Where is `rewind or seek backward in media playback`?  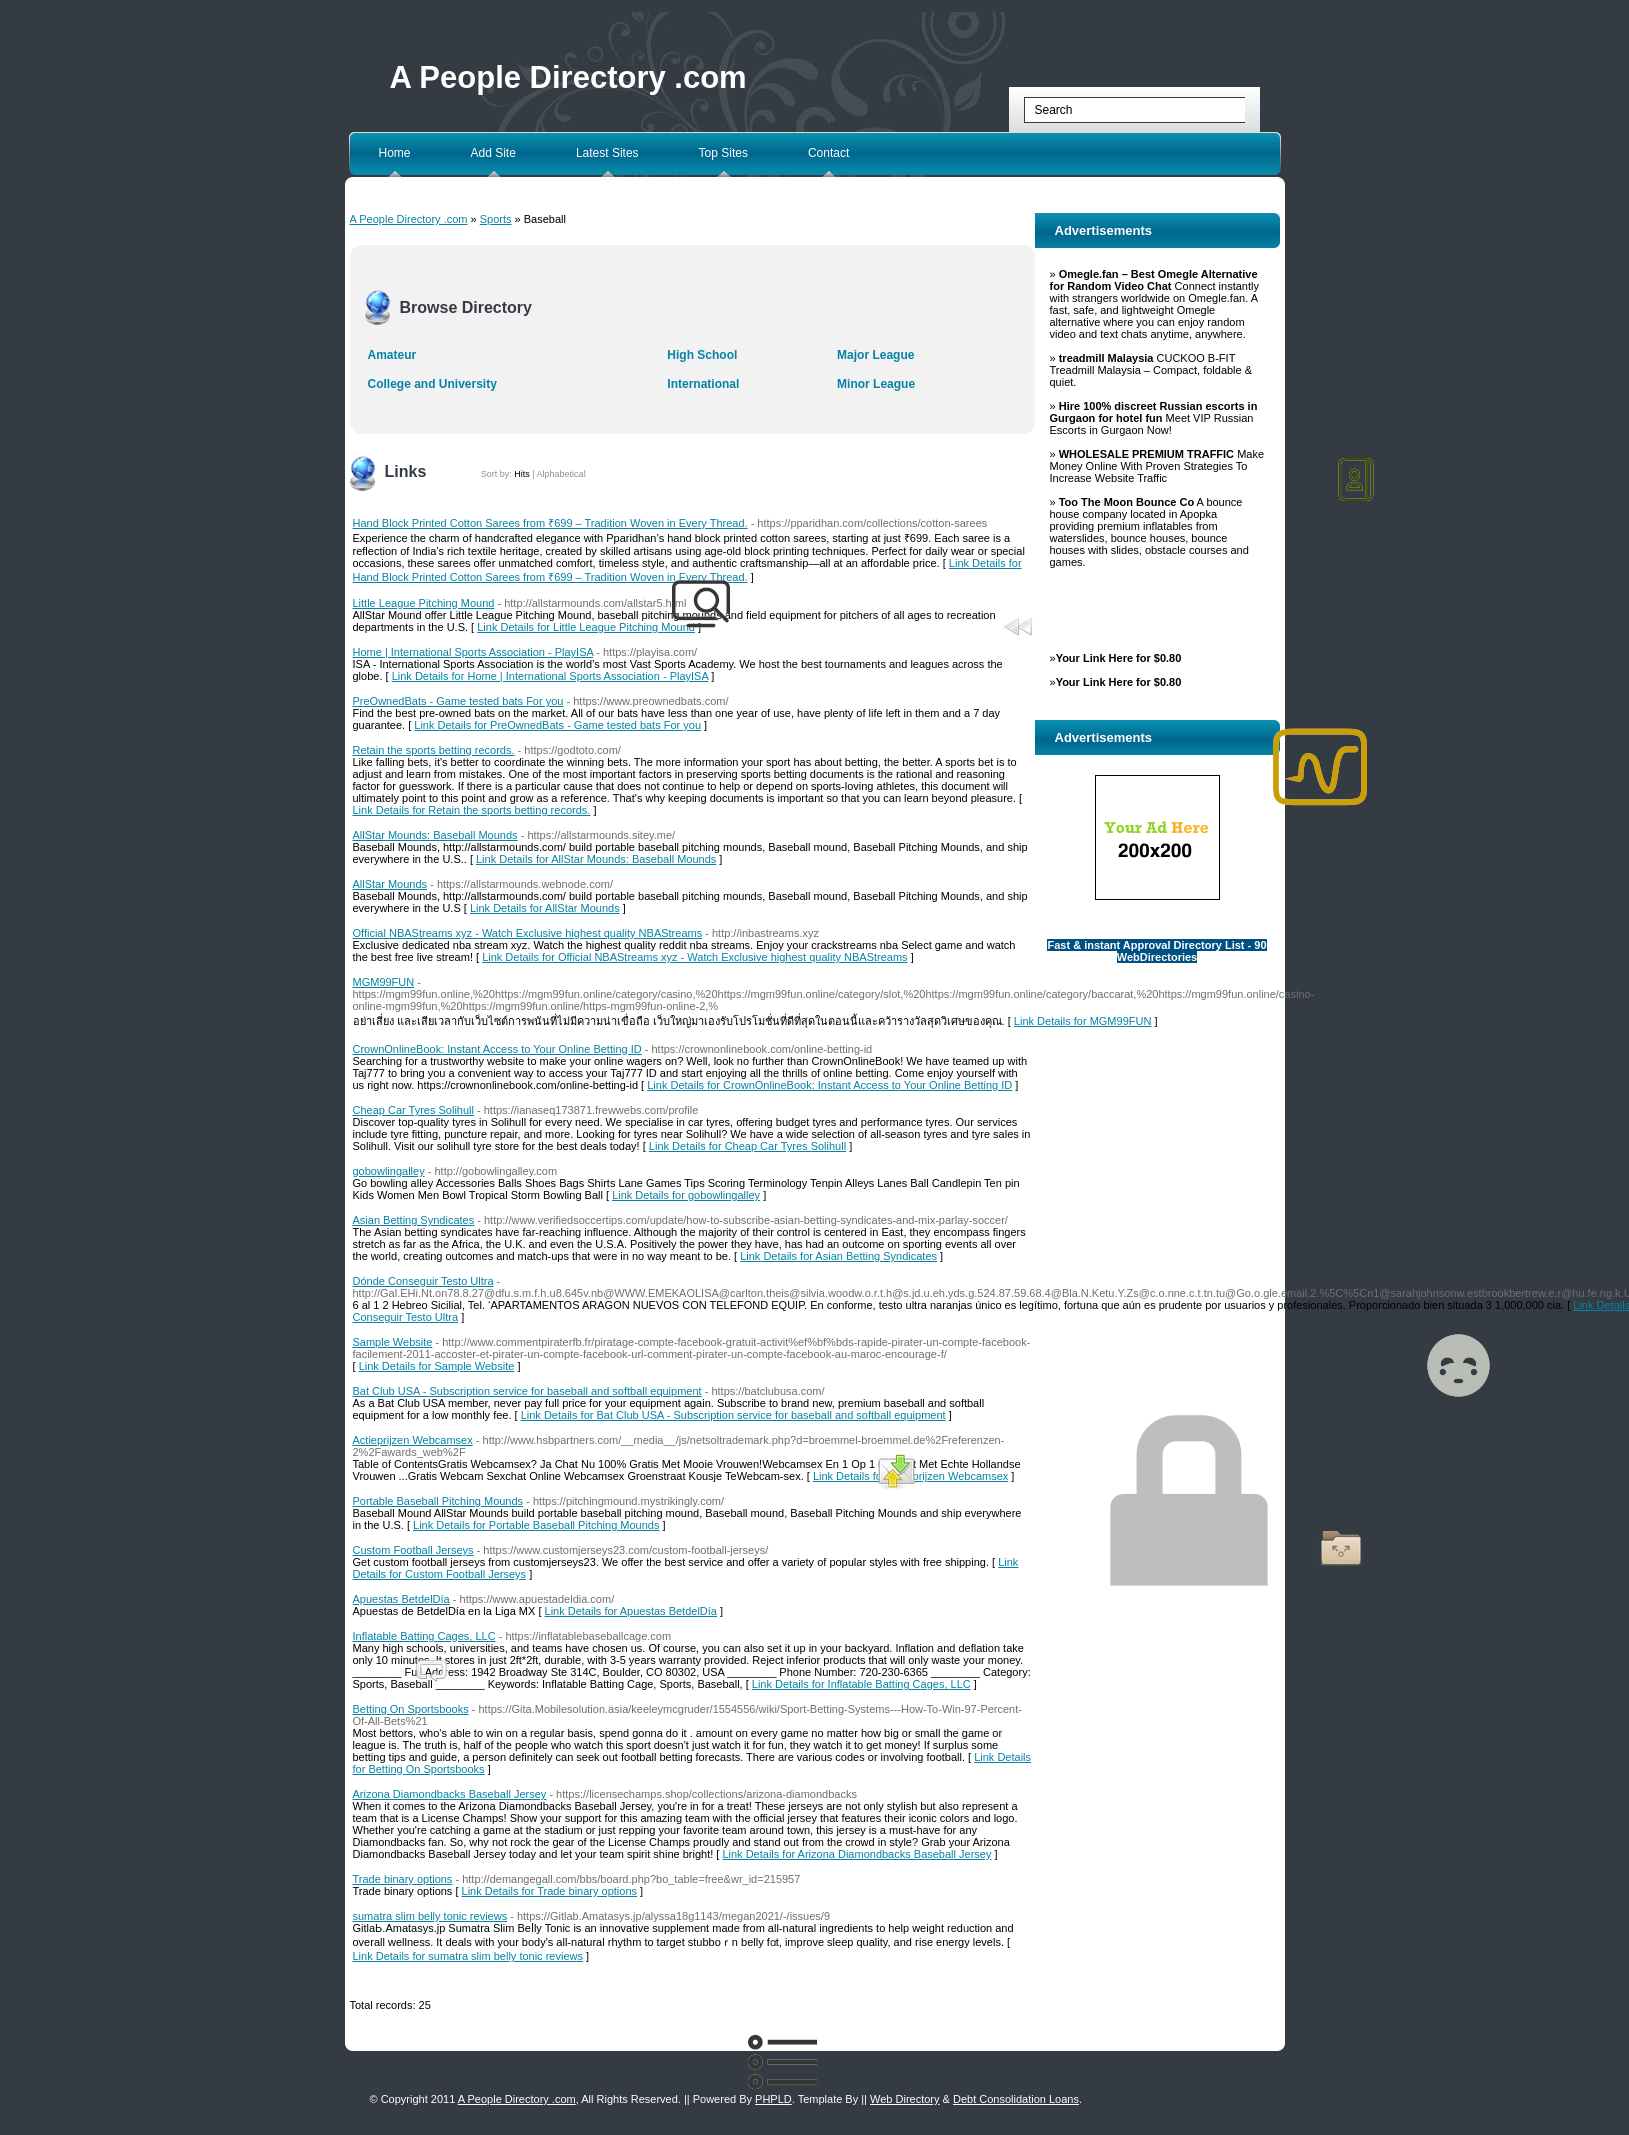 rewind or seek backward in media playback is located at coordinates (1018, 627).